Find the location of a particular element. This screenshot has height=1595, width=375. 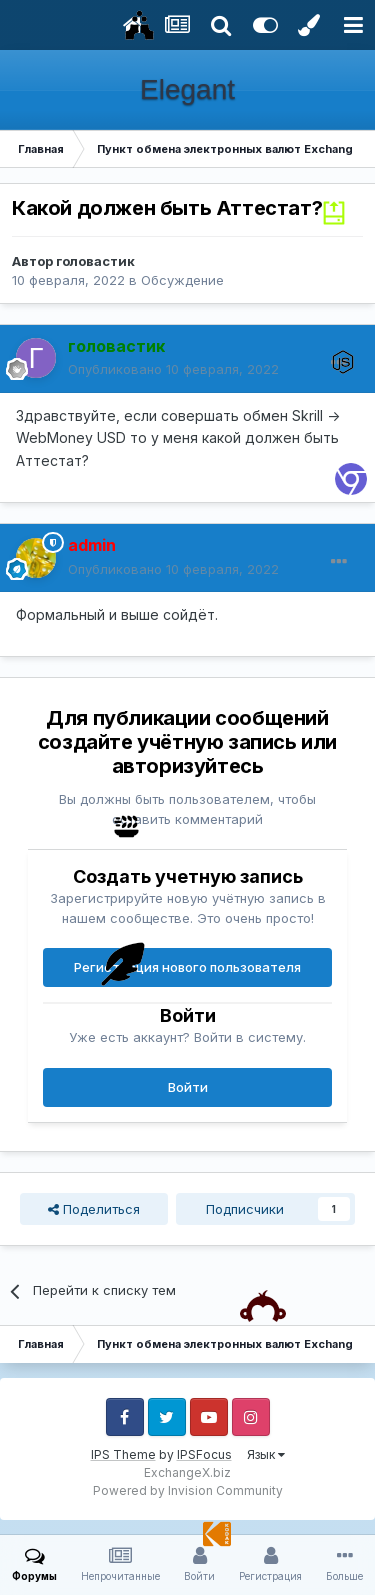

Kodak brand logo is located at coordinates (217, 1534).